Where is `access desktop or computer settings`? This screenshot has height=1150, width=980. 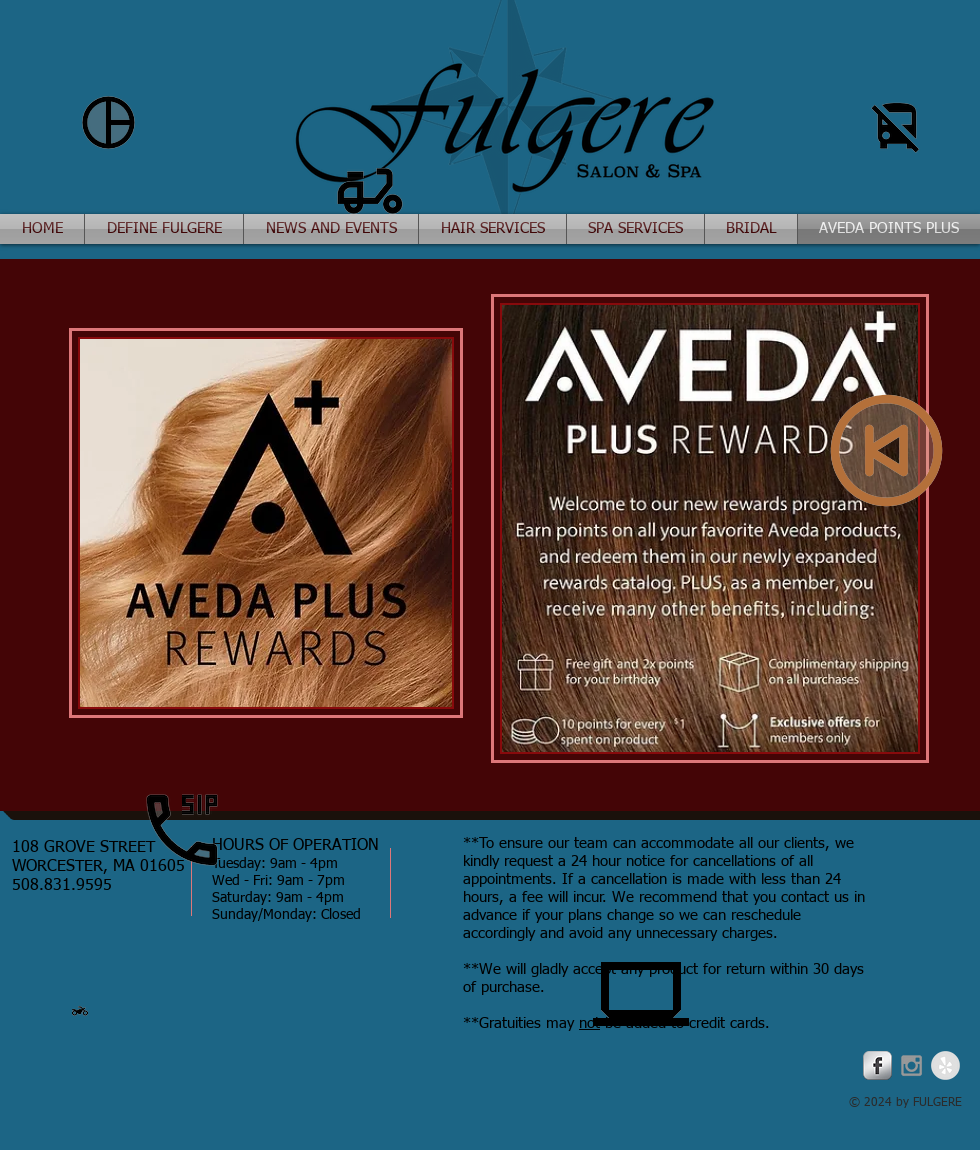
access desktop or computer settings is located at coordinates (641, 994).